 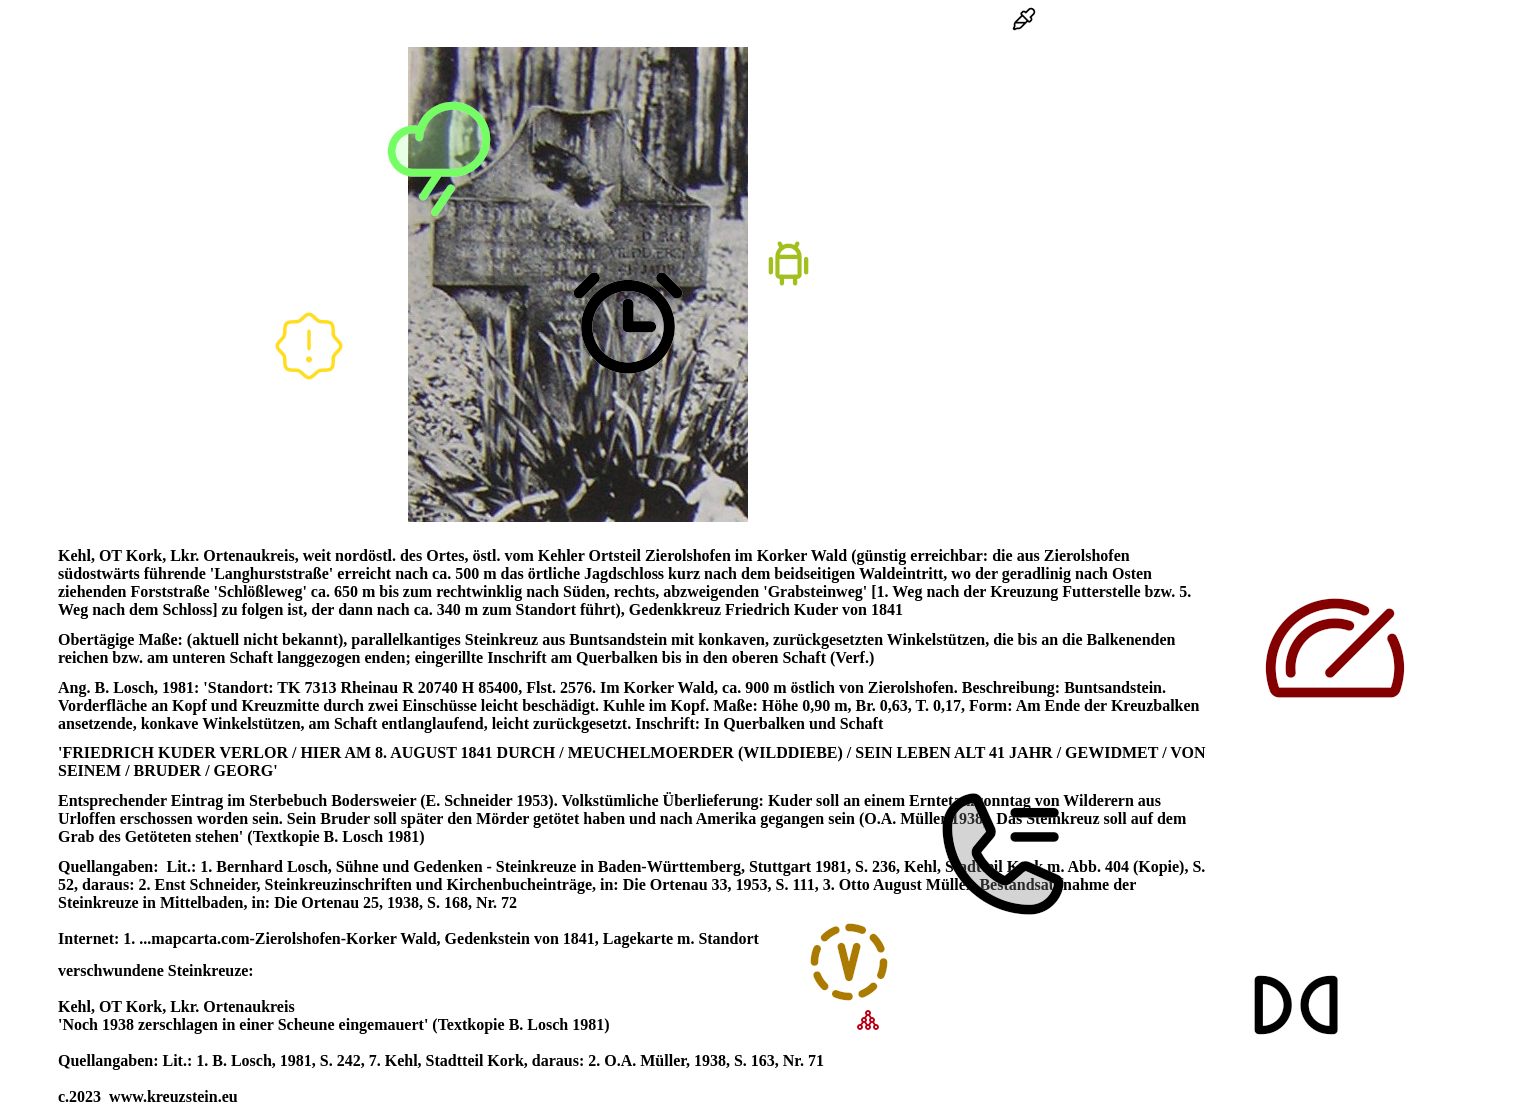 What do you see at coordinates (868, 1020) in the screenshot?
I see `view organizational hierarchy` at bounding box center [868, 1020].